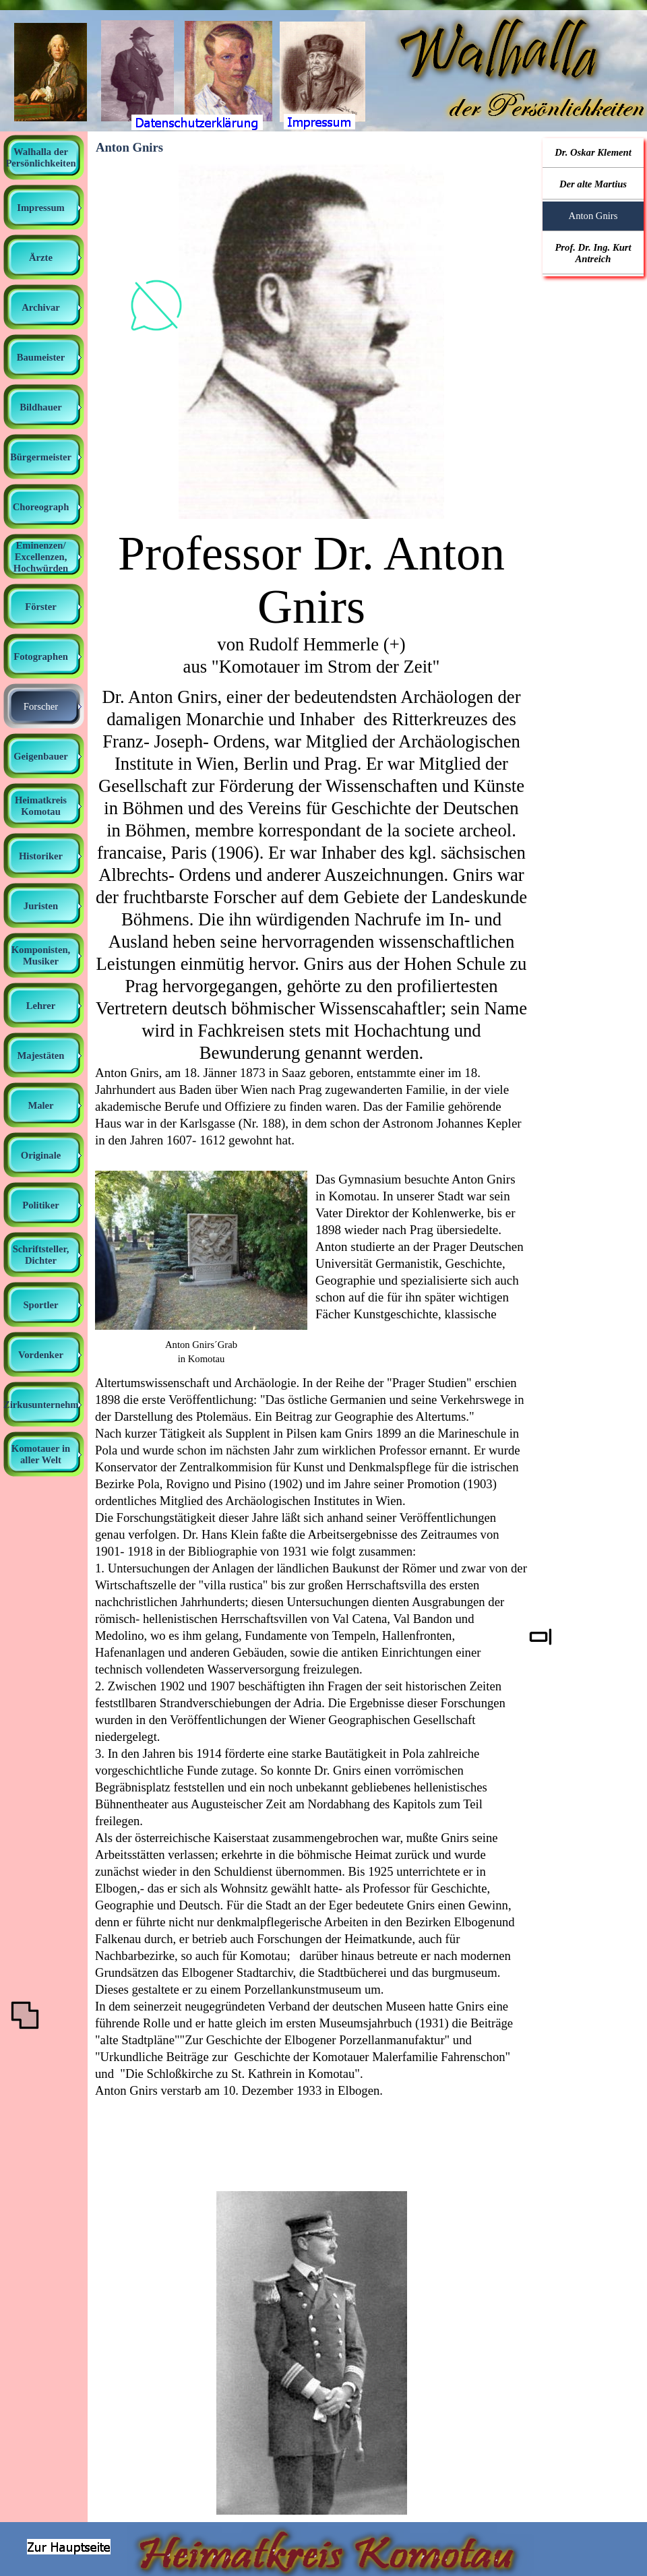  Describe the element at coordinates (25, 2015) in the screenshot. I see `merge or combine selected objects` at that location.